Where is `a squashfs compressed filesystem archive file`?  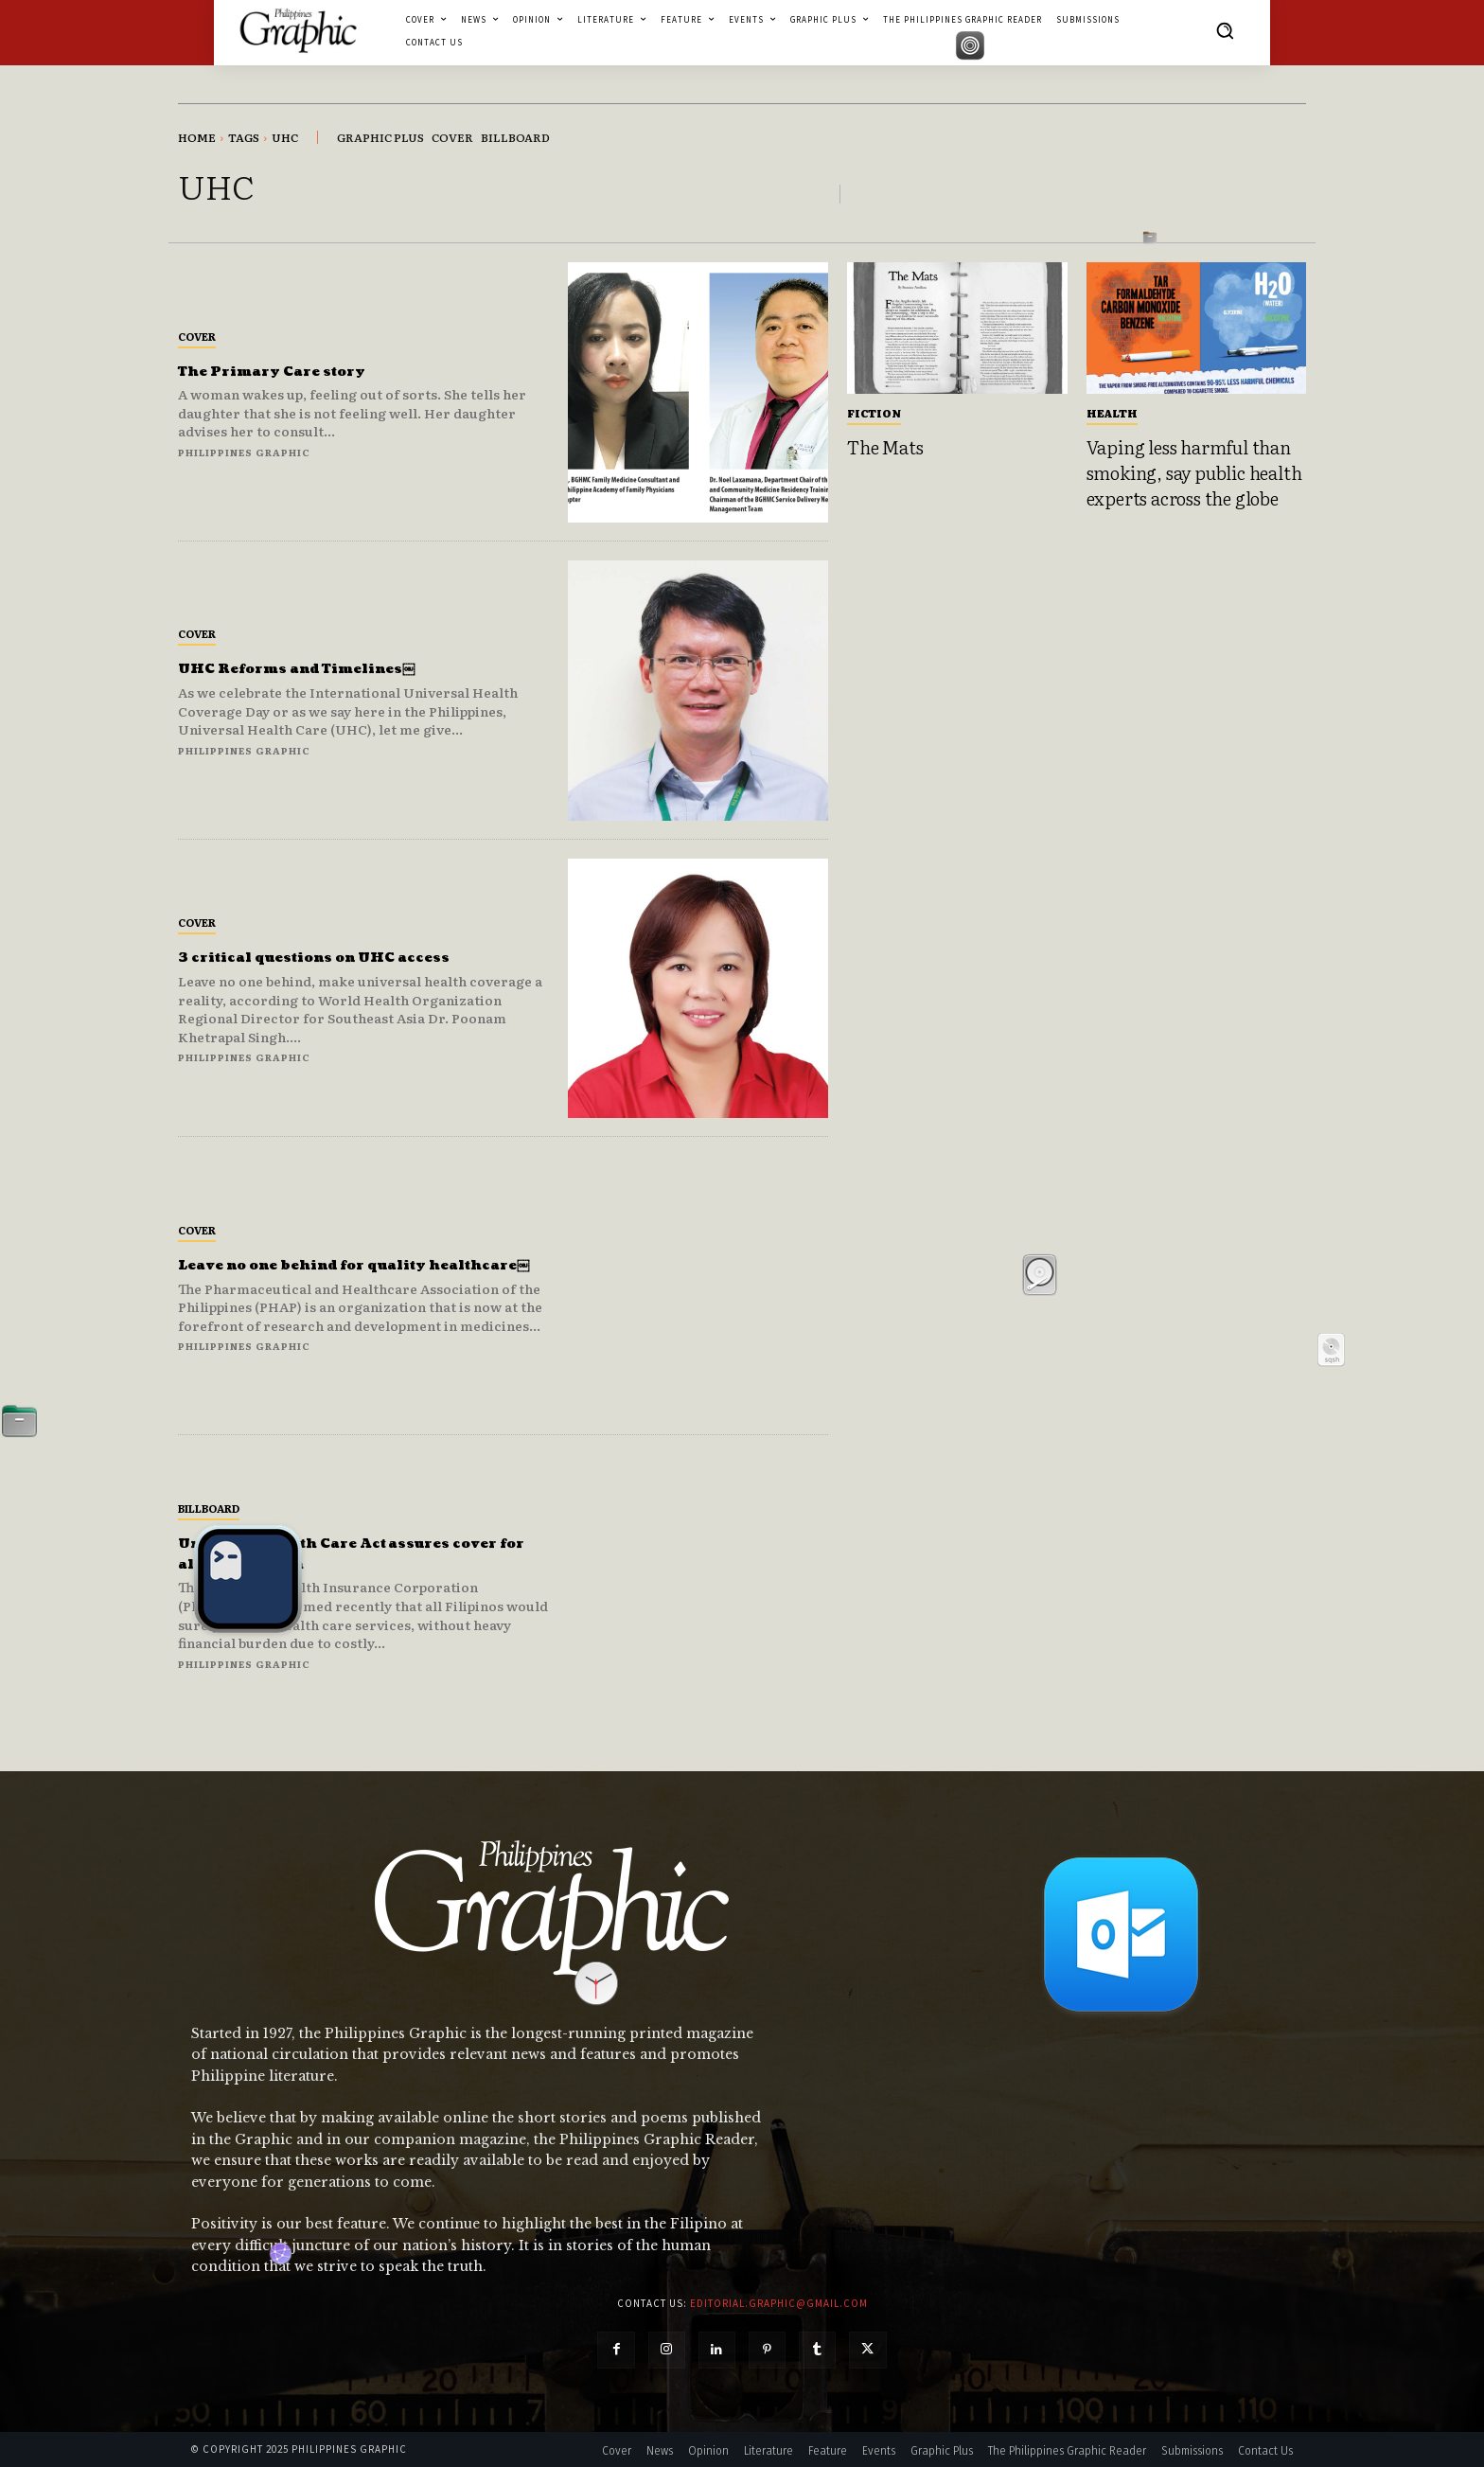
a squashfs compressed filesystem archive file is located at coordinates (1331, 1349).